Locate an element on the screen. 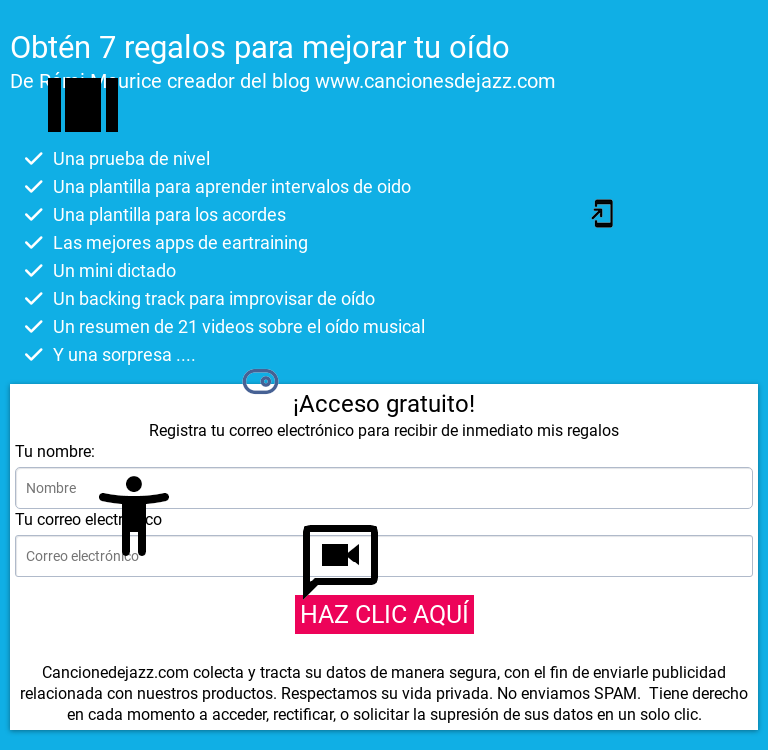  access accessibility settings is located at coordinates (134, 516).